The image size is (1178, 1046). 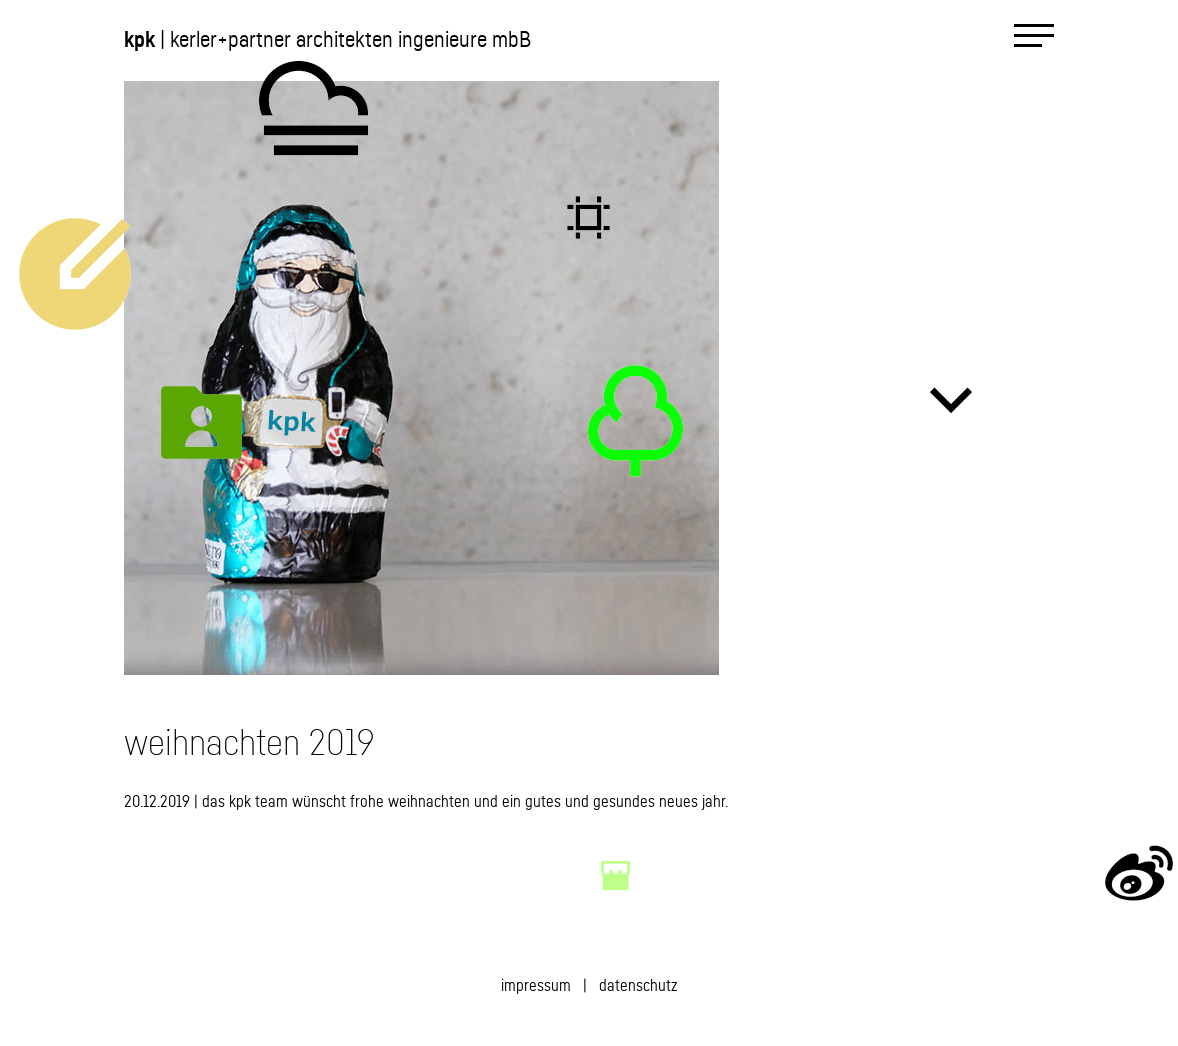 I want to click on access nature or environmental settings, so click(x=635, y=423).